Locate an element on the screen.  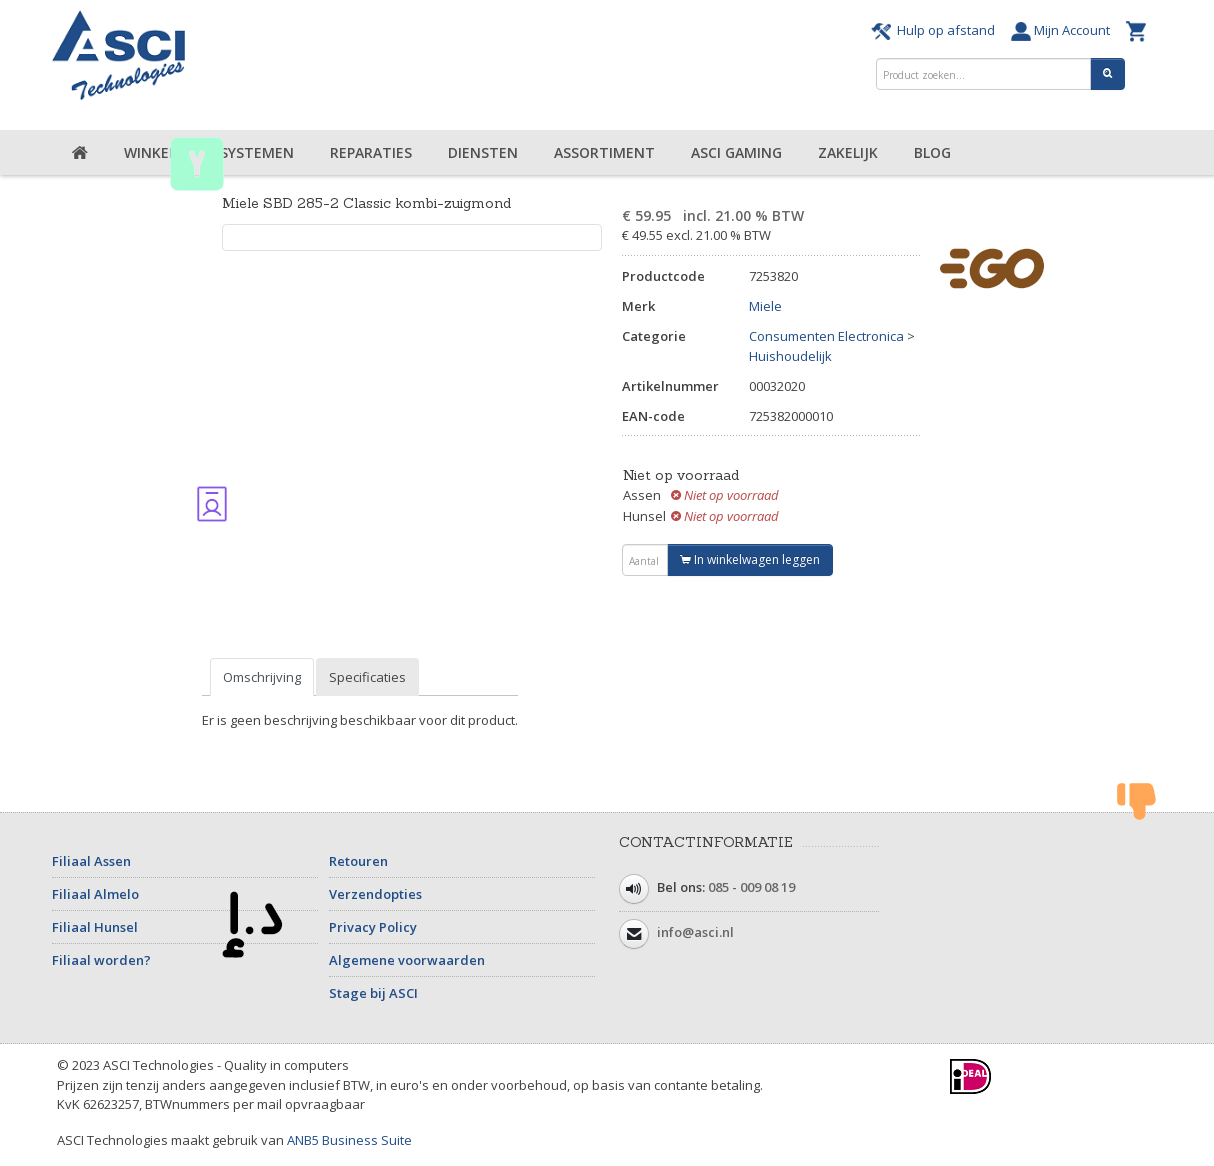
dislike or downvote content is located at coordinates (1137, 801).